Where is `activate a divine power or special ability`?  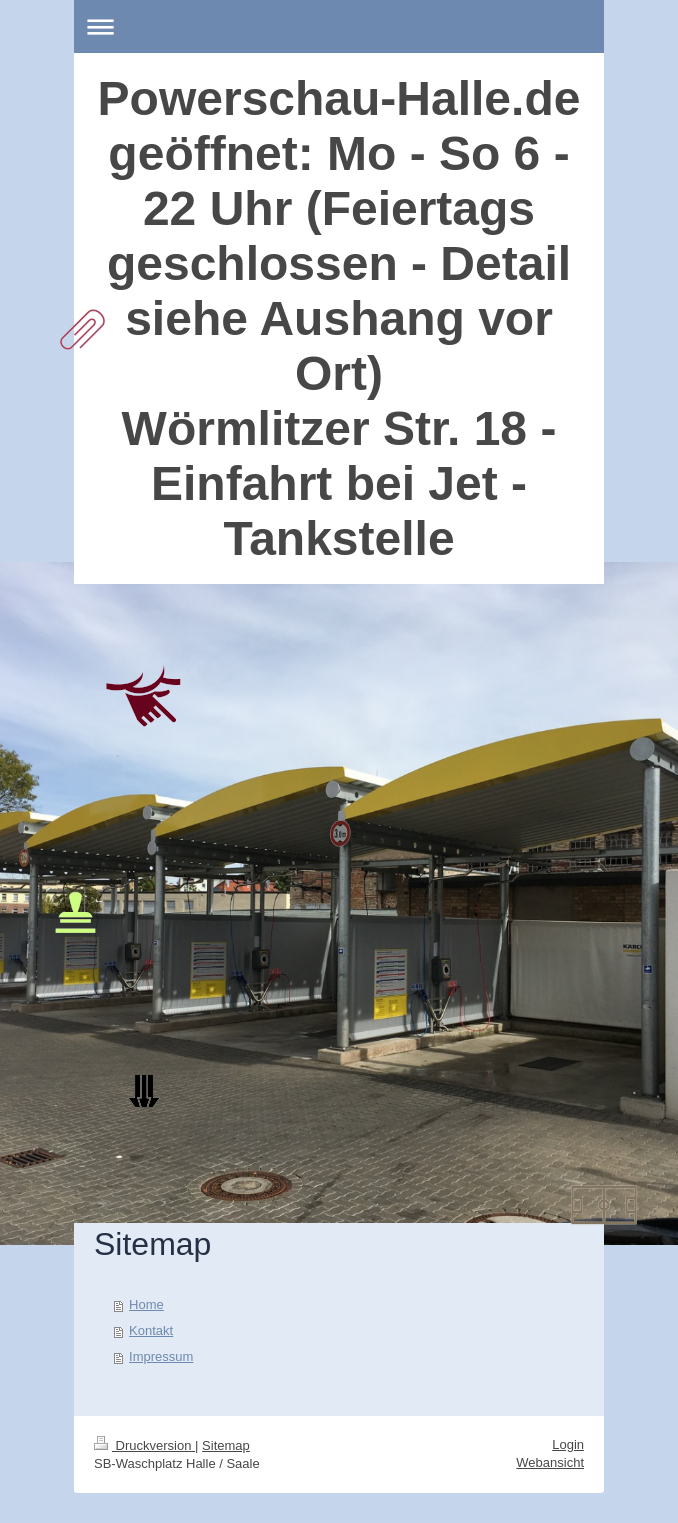
activate a divine power or special ability is located at coordinates (143, 701).